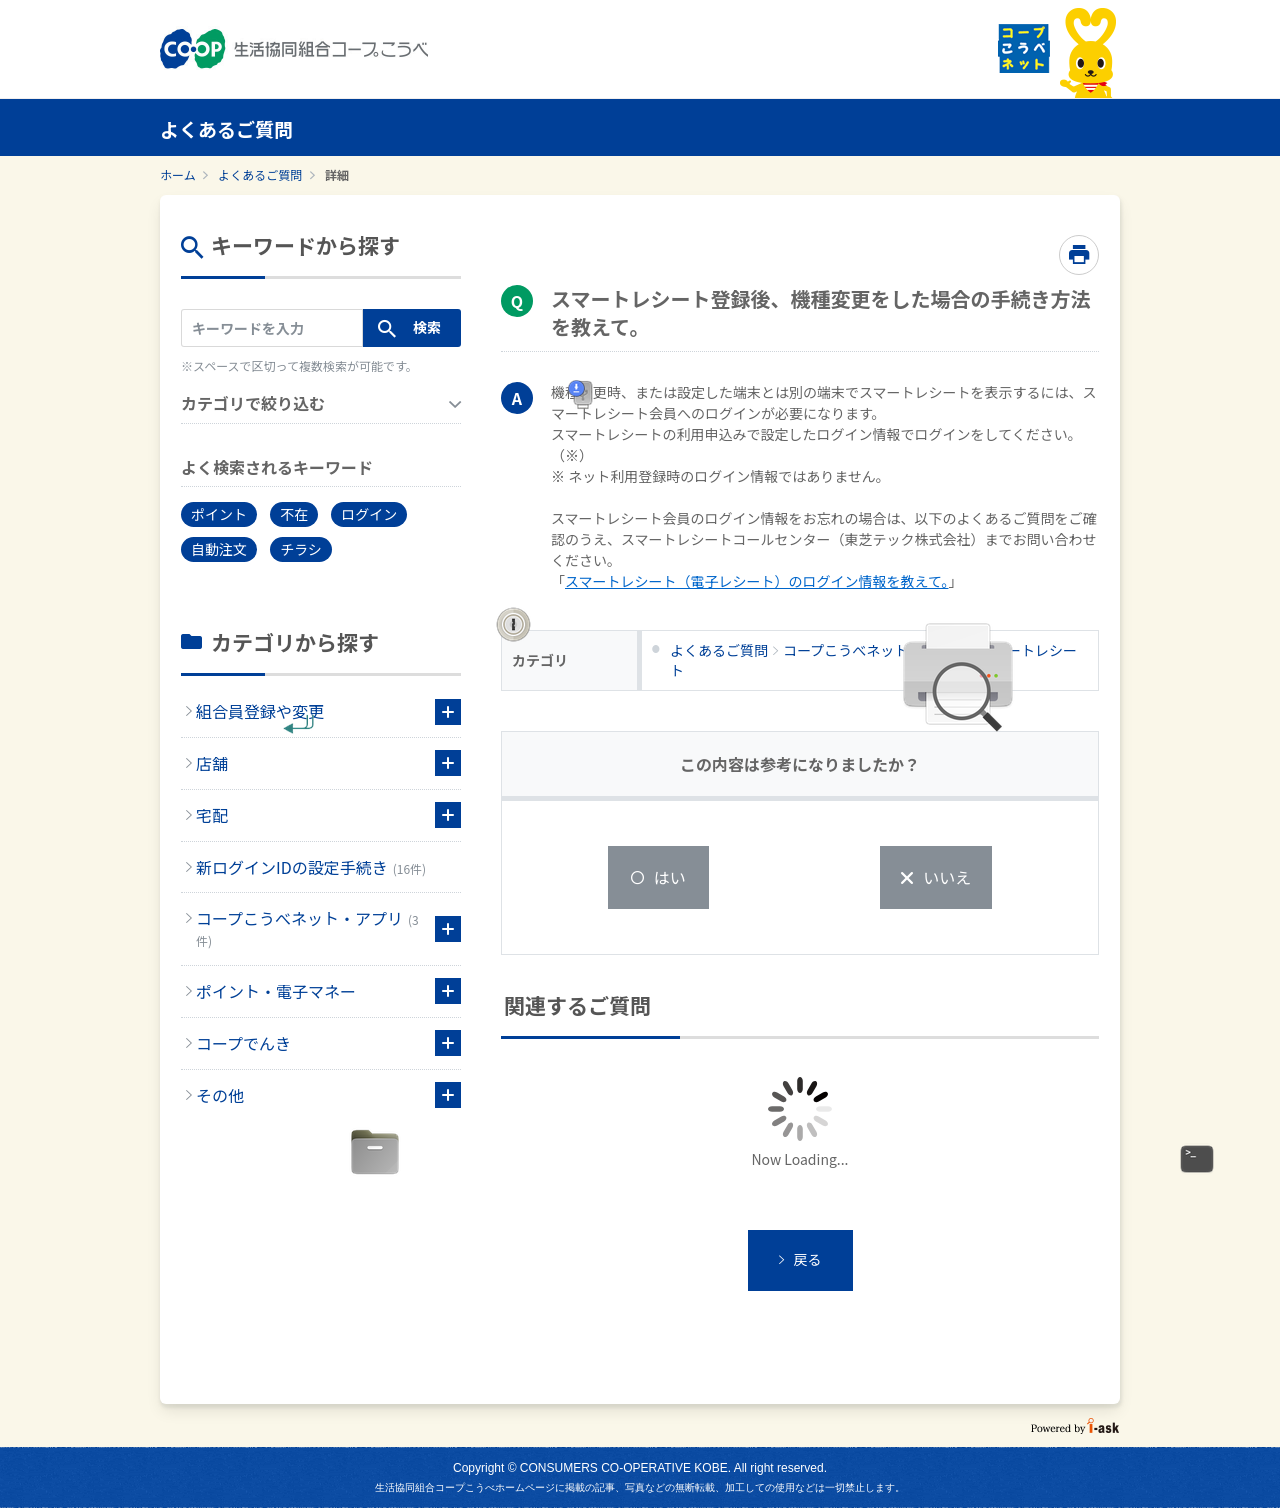 This screenshot has width=1280, height=1508. I want to click on open the terminal application, so click(1197, 1159).